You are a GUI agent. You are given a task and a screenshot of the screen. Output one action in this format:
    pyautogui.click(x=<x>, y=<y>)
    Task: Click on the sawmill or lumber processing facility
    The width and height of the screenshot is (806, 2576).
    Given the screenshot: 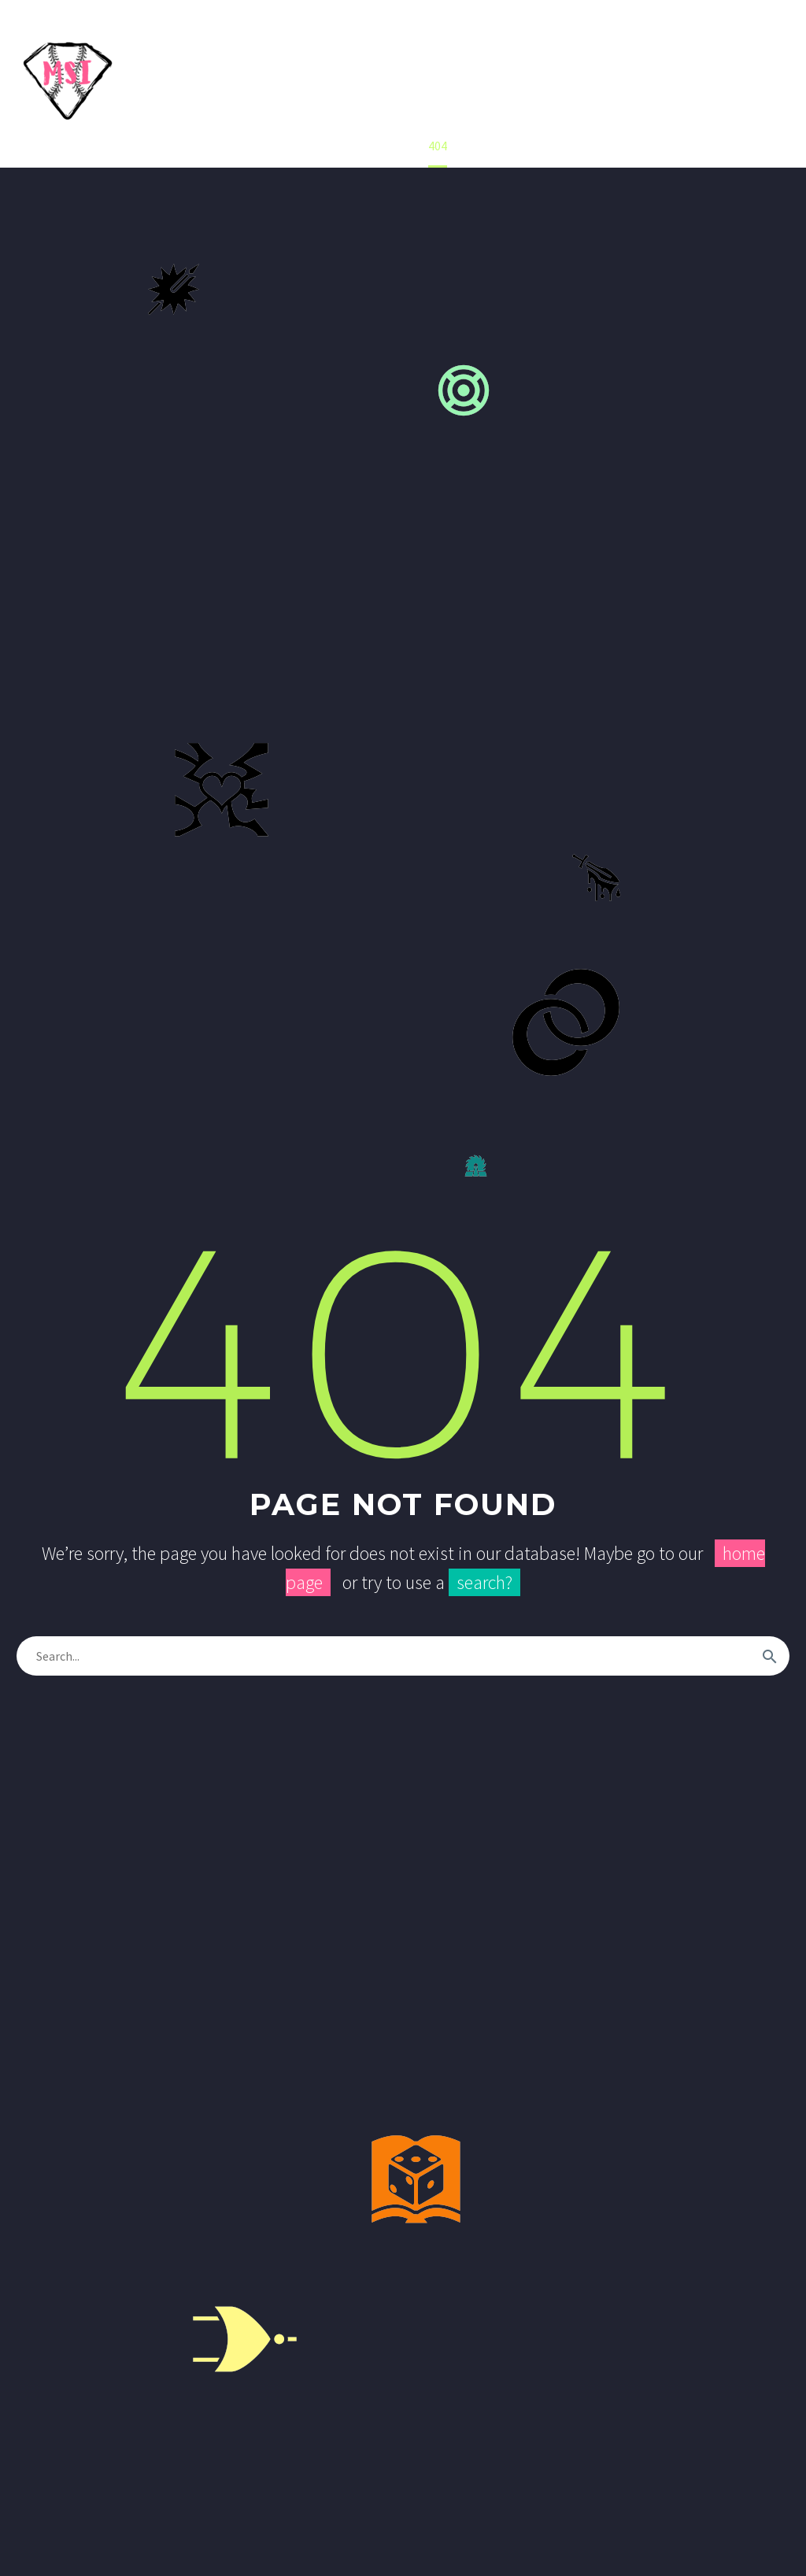 What is the action you would take?
    pyautogui.click(x=475, y=1165)
    